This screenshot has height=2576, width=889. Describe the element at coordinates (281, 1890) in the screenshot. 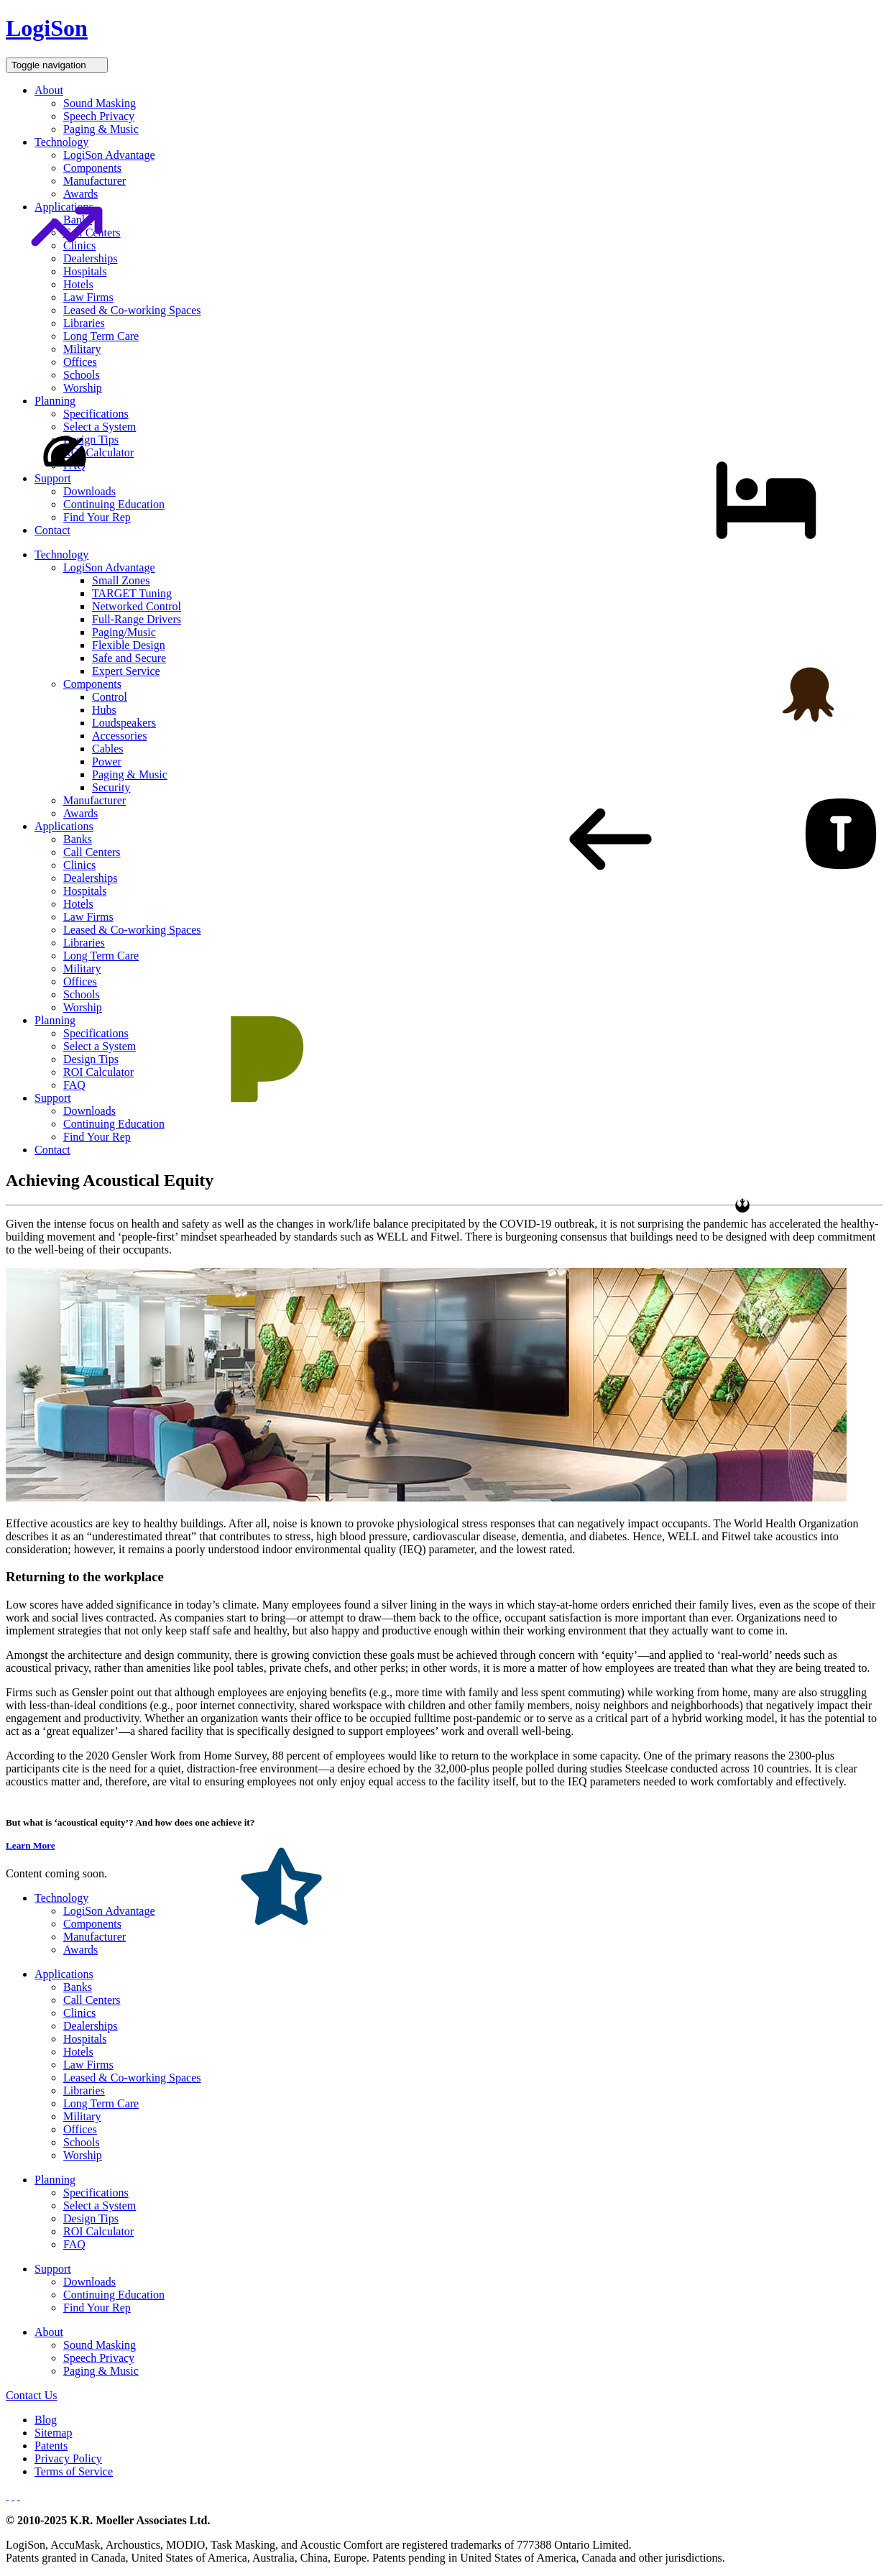

I see `indicates a partial or half-star rating` at that location.